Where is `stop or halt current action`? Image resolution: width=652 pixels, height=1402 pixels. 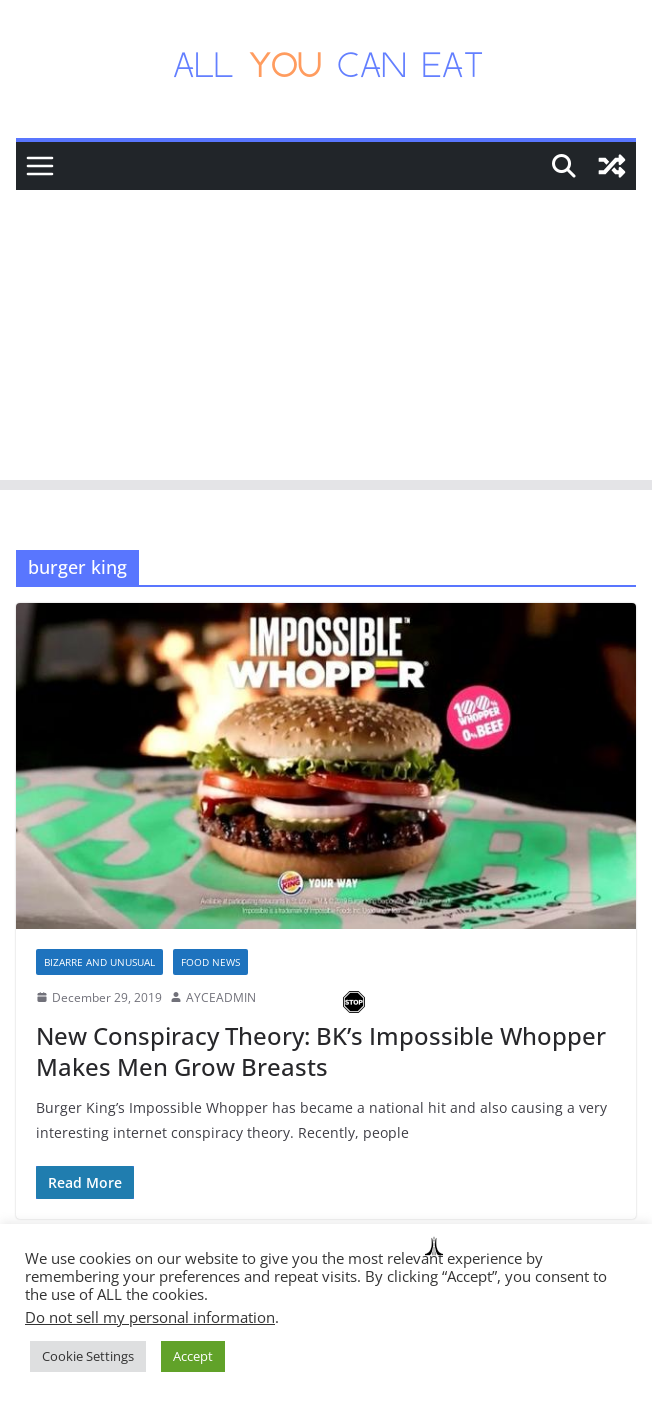 stop or halt current action is located at coordinates (354, 1002).